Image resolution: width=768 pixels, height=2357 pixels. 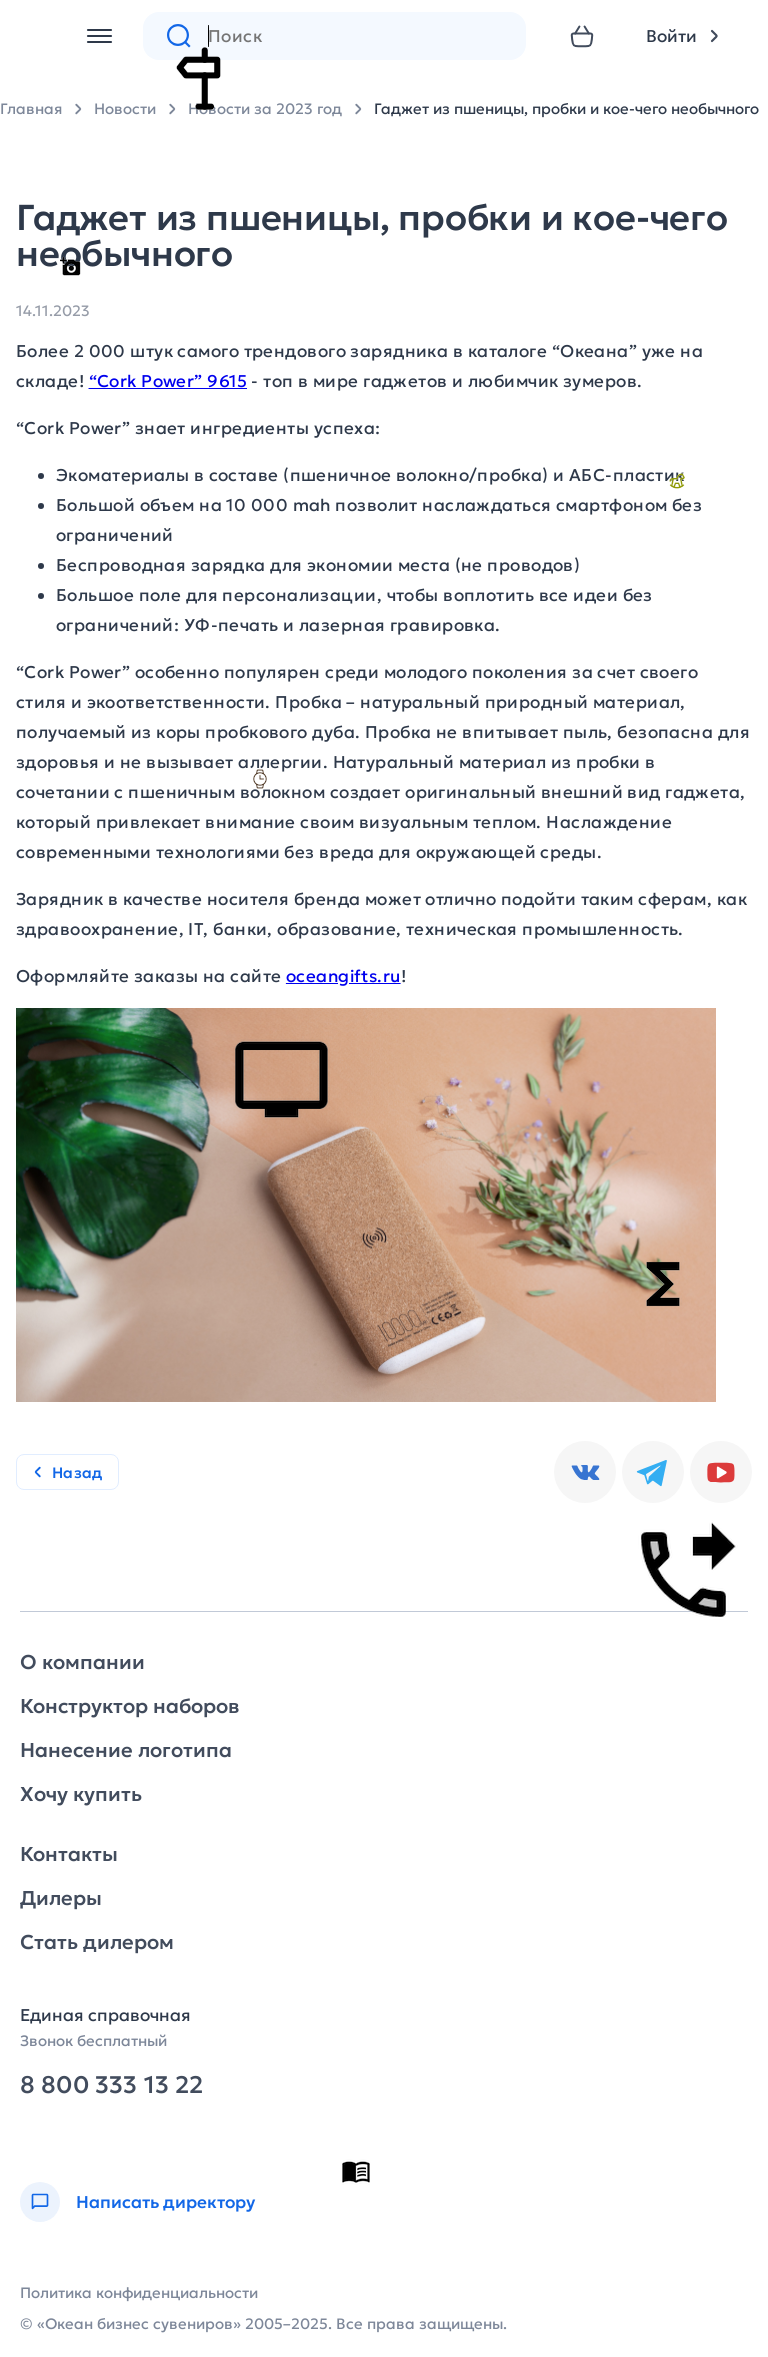 What do you see at coordinates (281, 1079) in the screenshot?
I see `access tv or display settings` at bounding box center [281, 1079].